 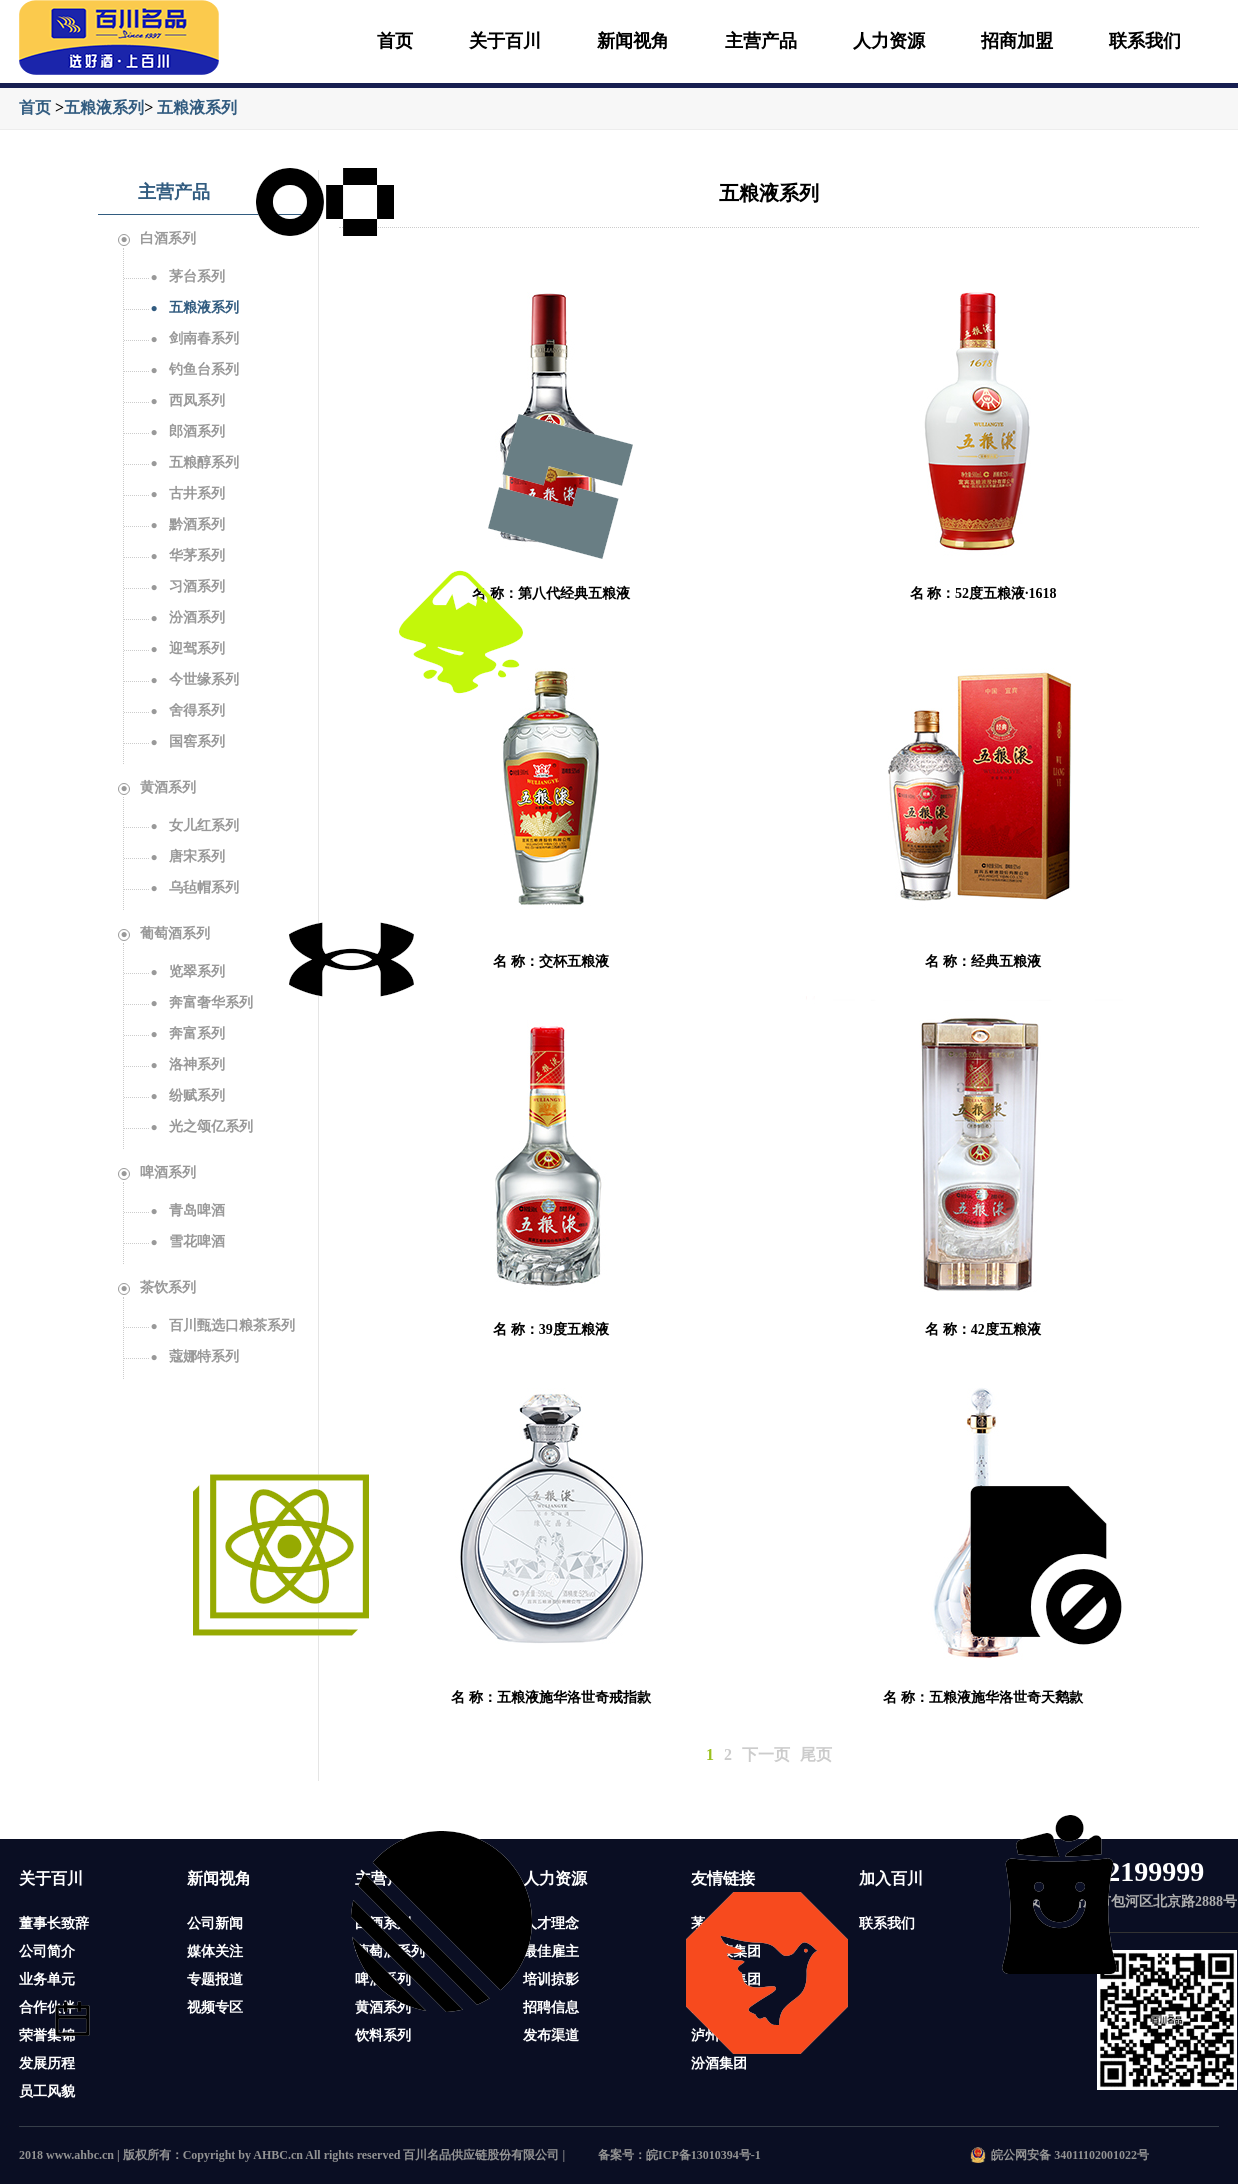 What do you see at coordinates (281, 1555) in the screenshot?
I see `create react app logo` at bounding box center [281, 1555].